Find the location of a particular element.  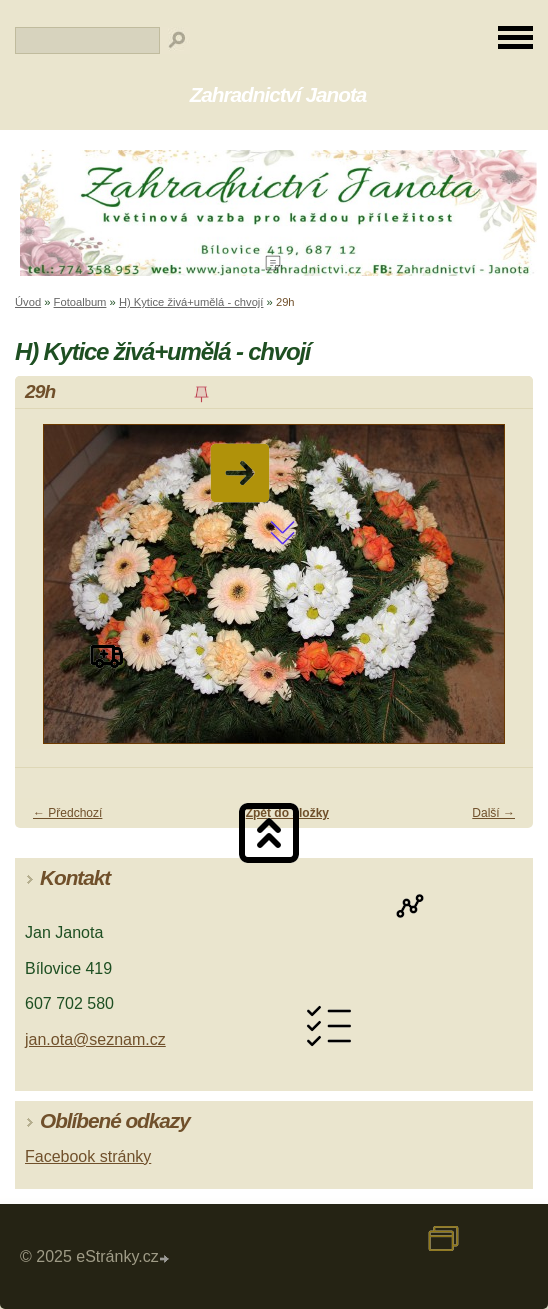

navigate to the next item or screen is located at coordinates (240, 473).